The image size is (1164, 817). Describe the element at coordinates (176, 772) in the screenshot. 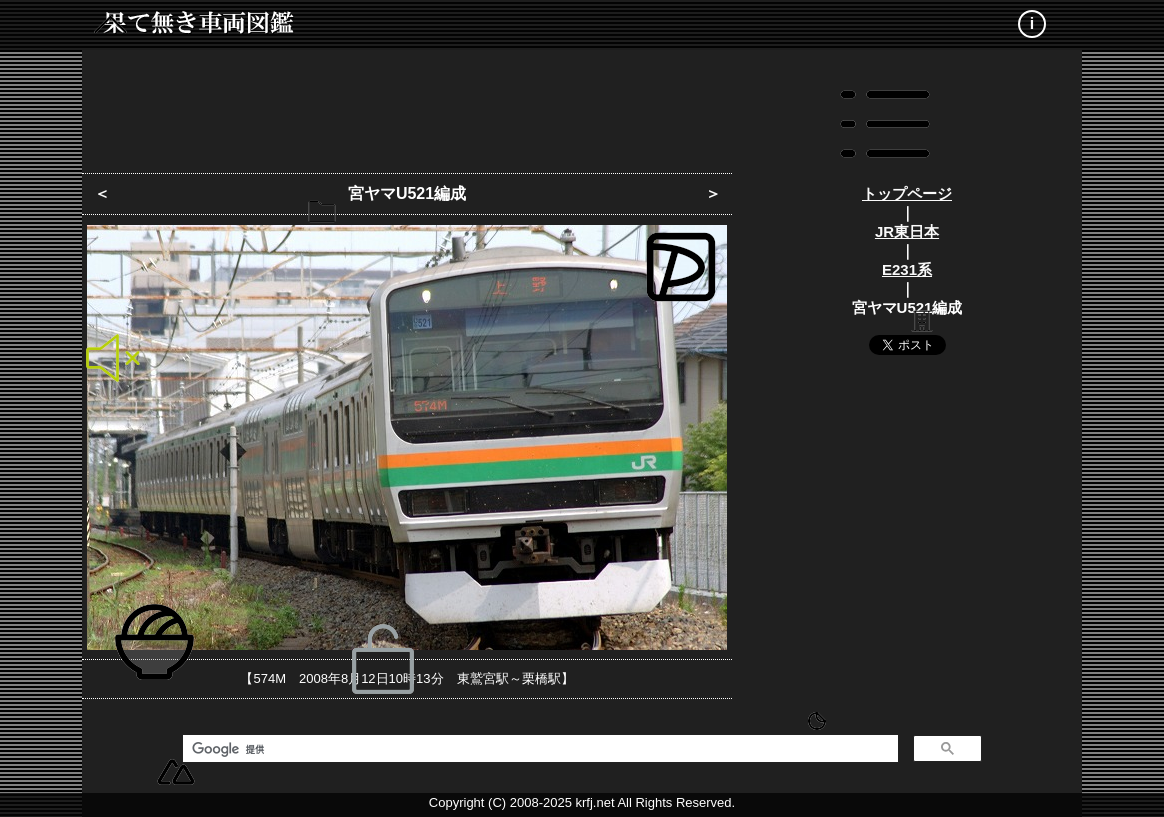

I see `nuxt.js framework logo` at that location.